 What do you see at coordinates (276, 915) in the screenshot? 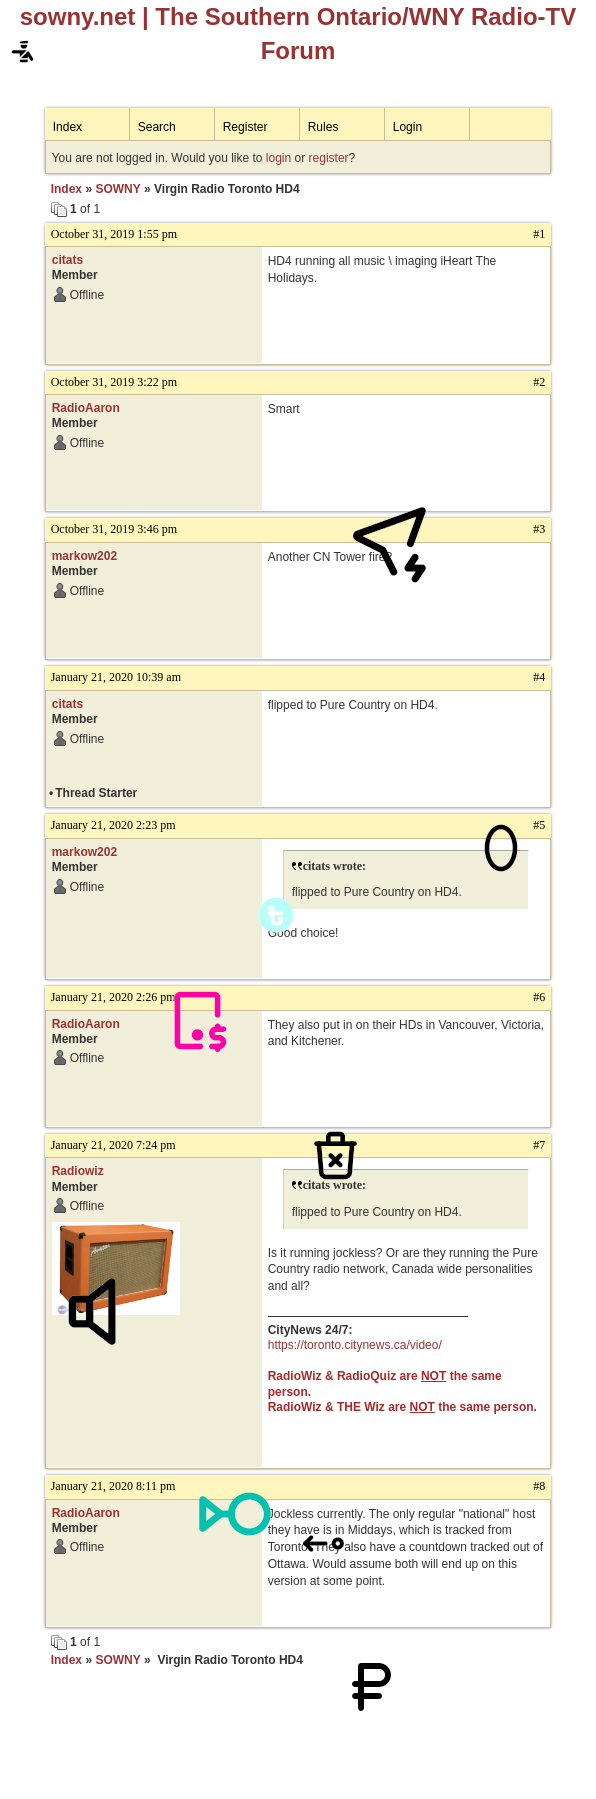
I see `bangladeshi taka currency indicator` at bounding box center [276, 915].